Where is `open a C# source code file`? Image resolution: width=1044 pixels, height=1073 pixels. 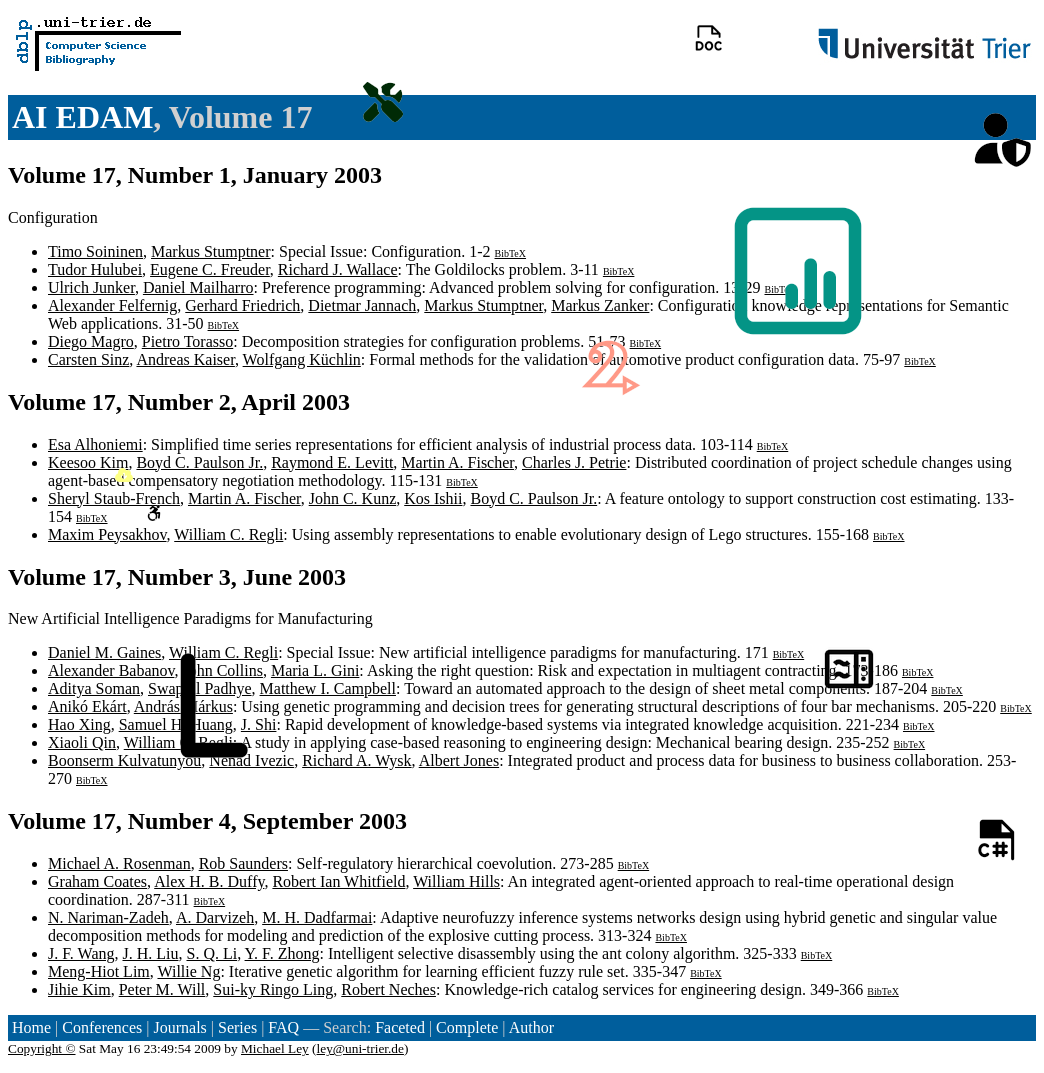
open a C# source code file is located at coordinates (997, 840).